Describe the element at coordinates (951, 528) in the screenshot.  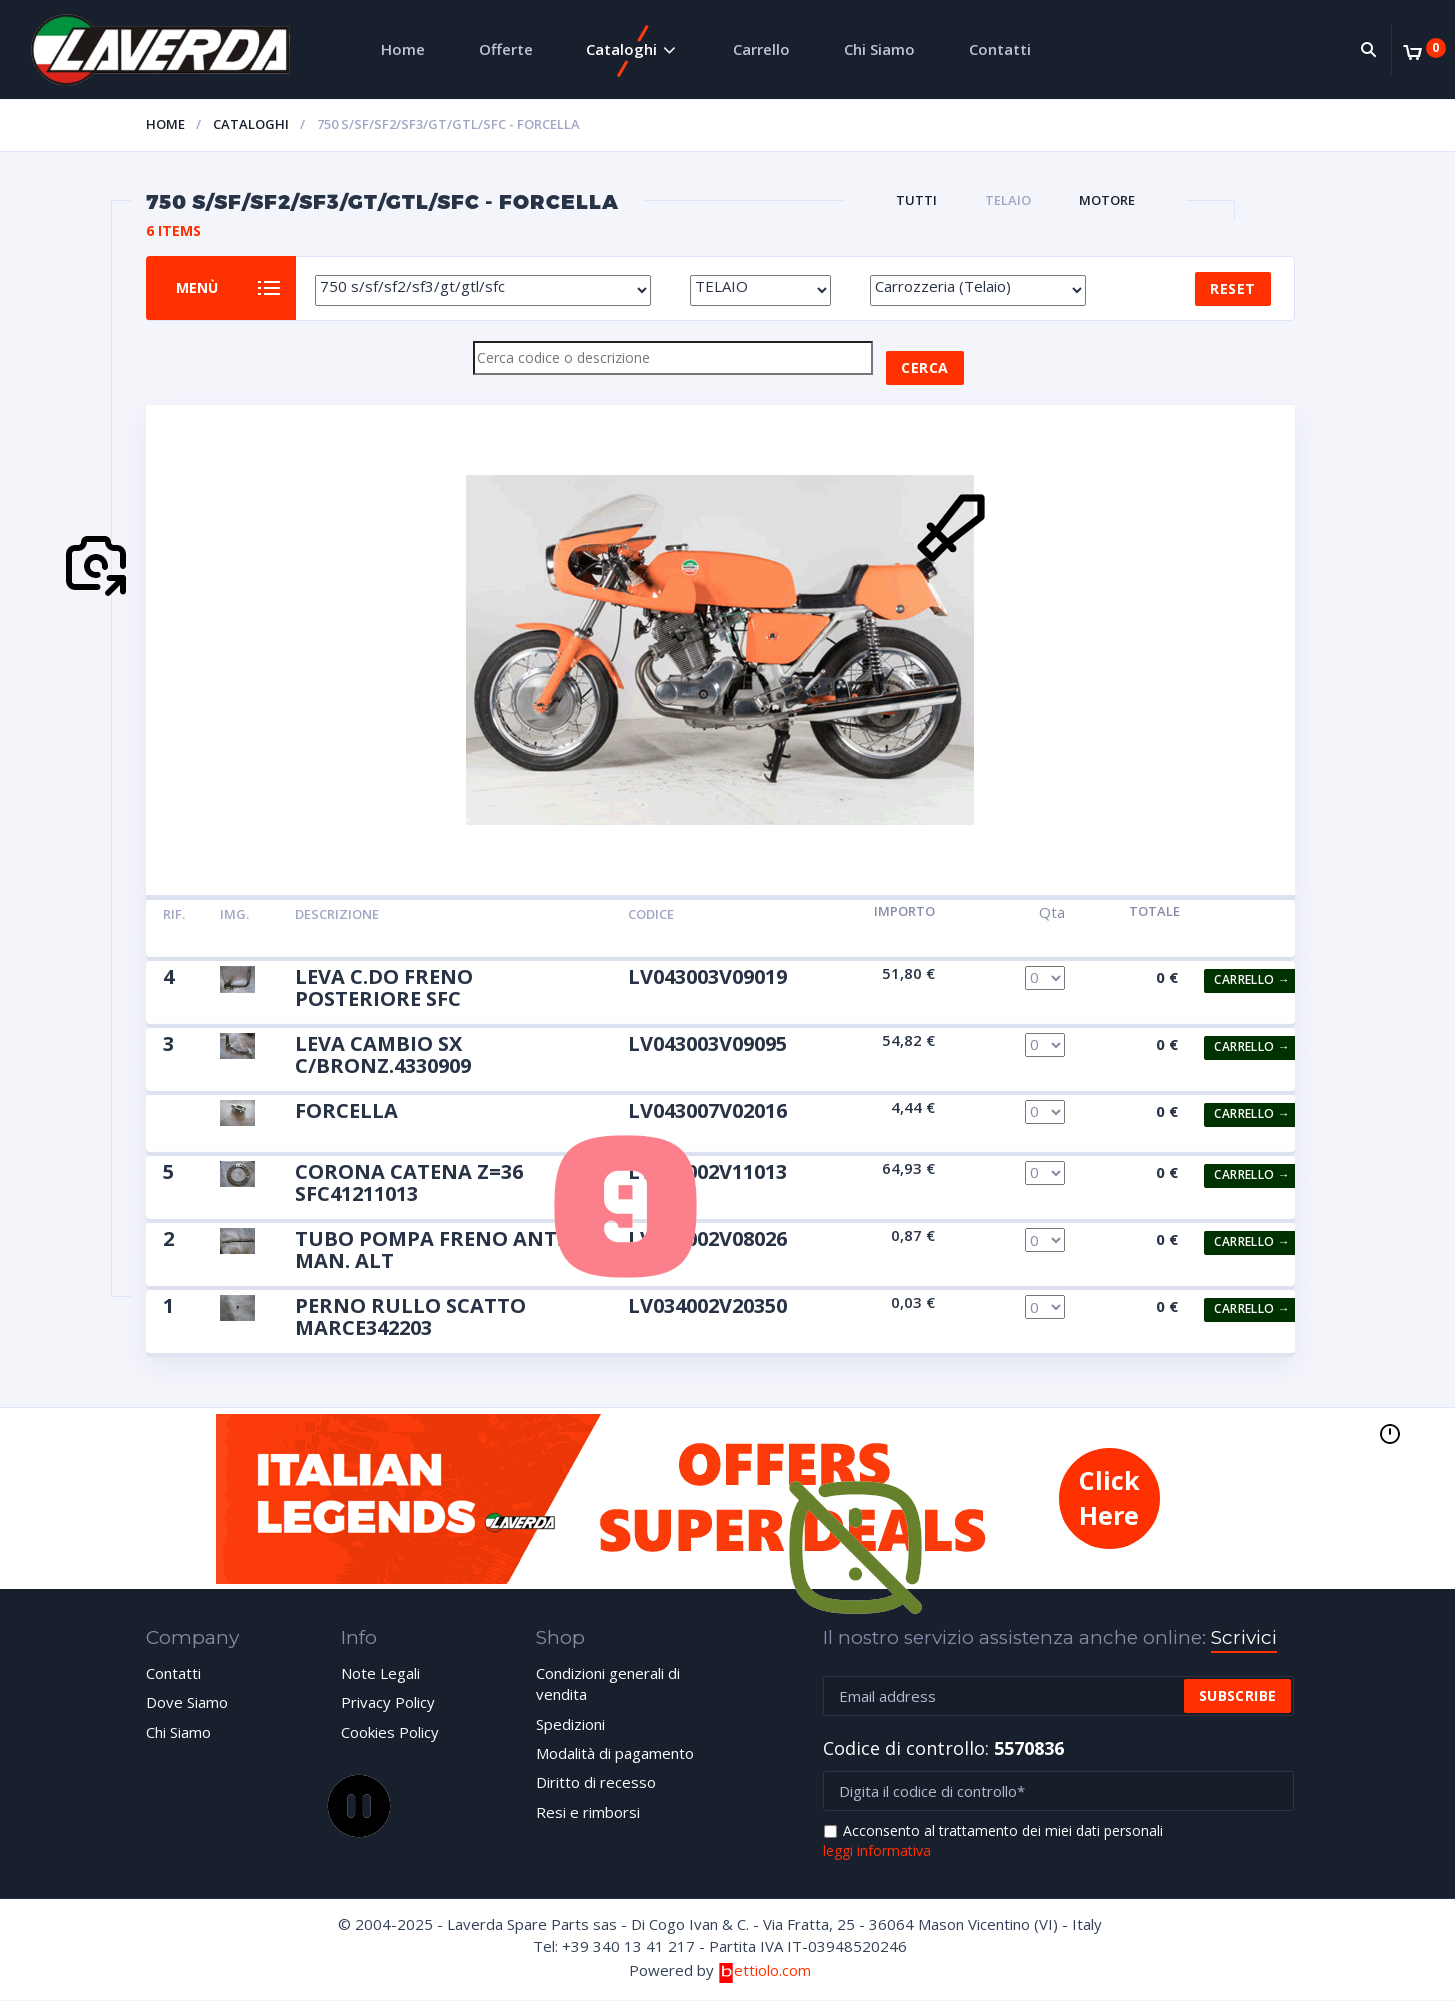
I see `access combat or battle features` at that location.